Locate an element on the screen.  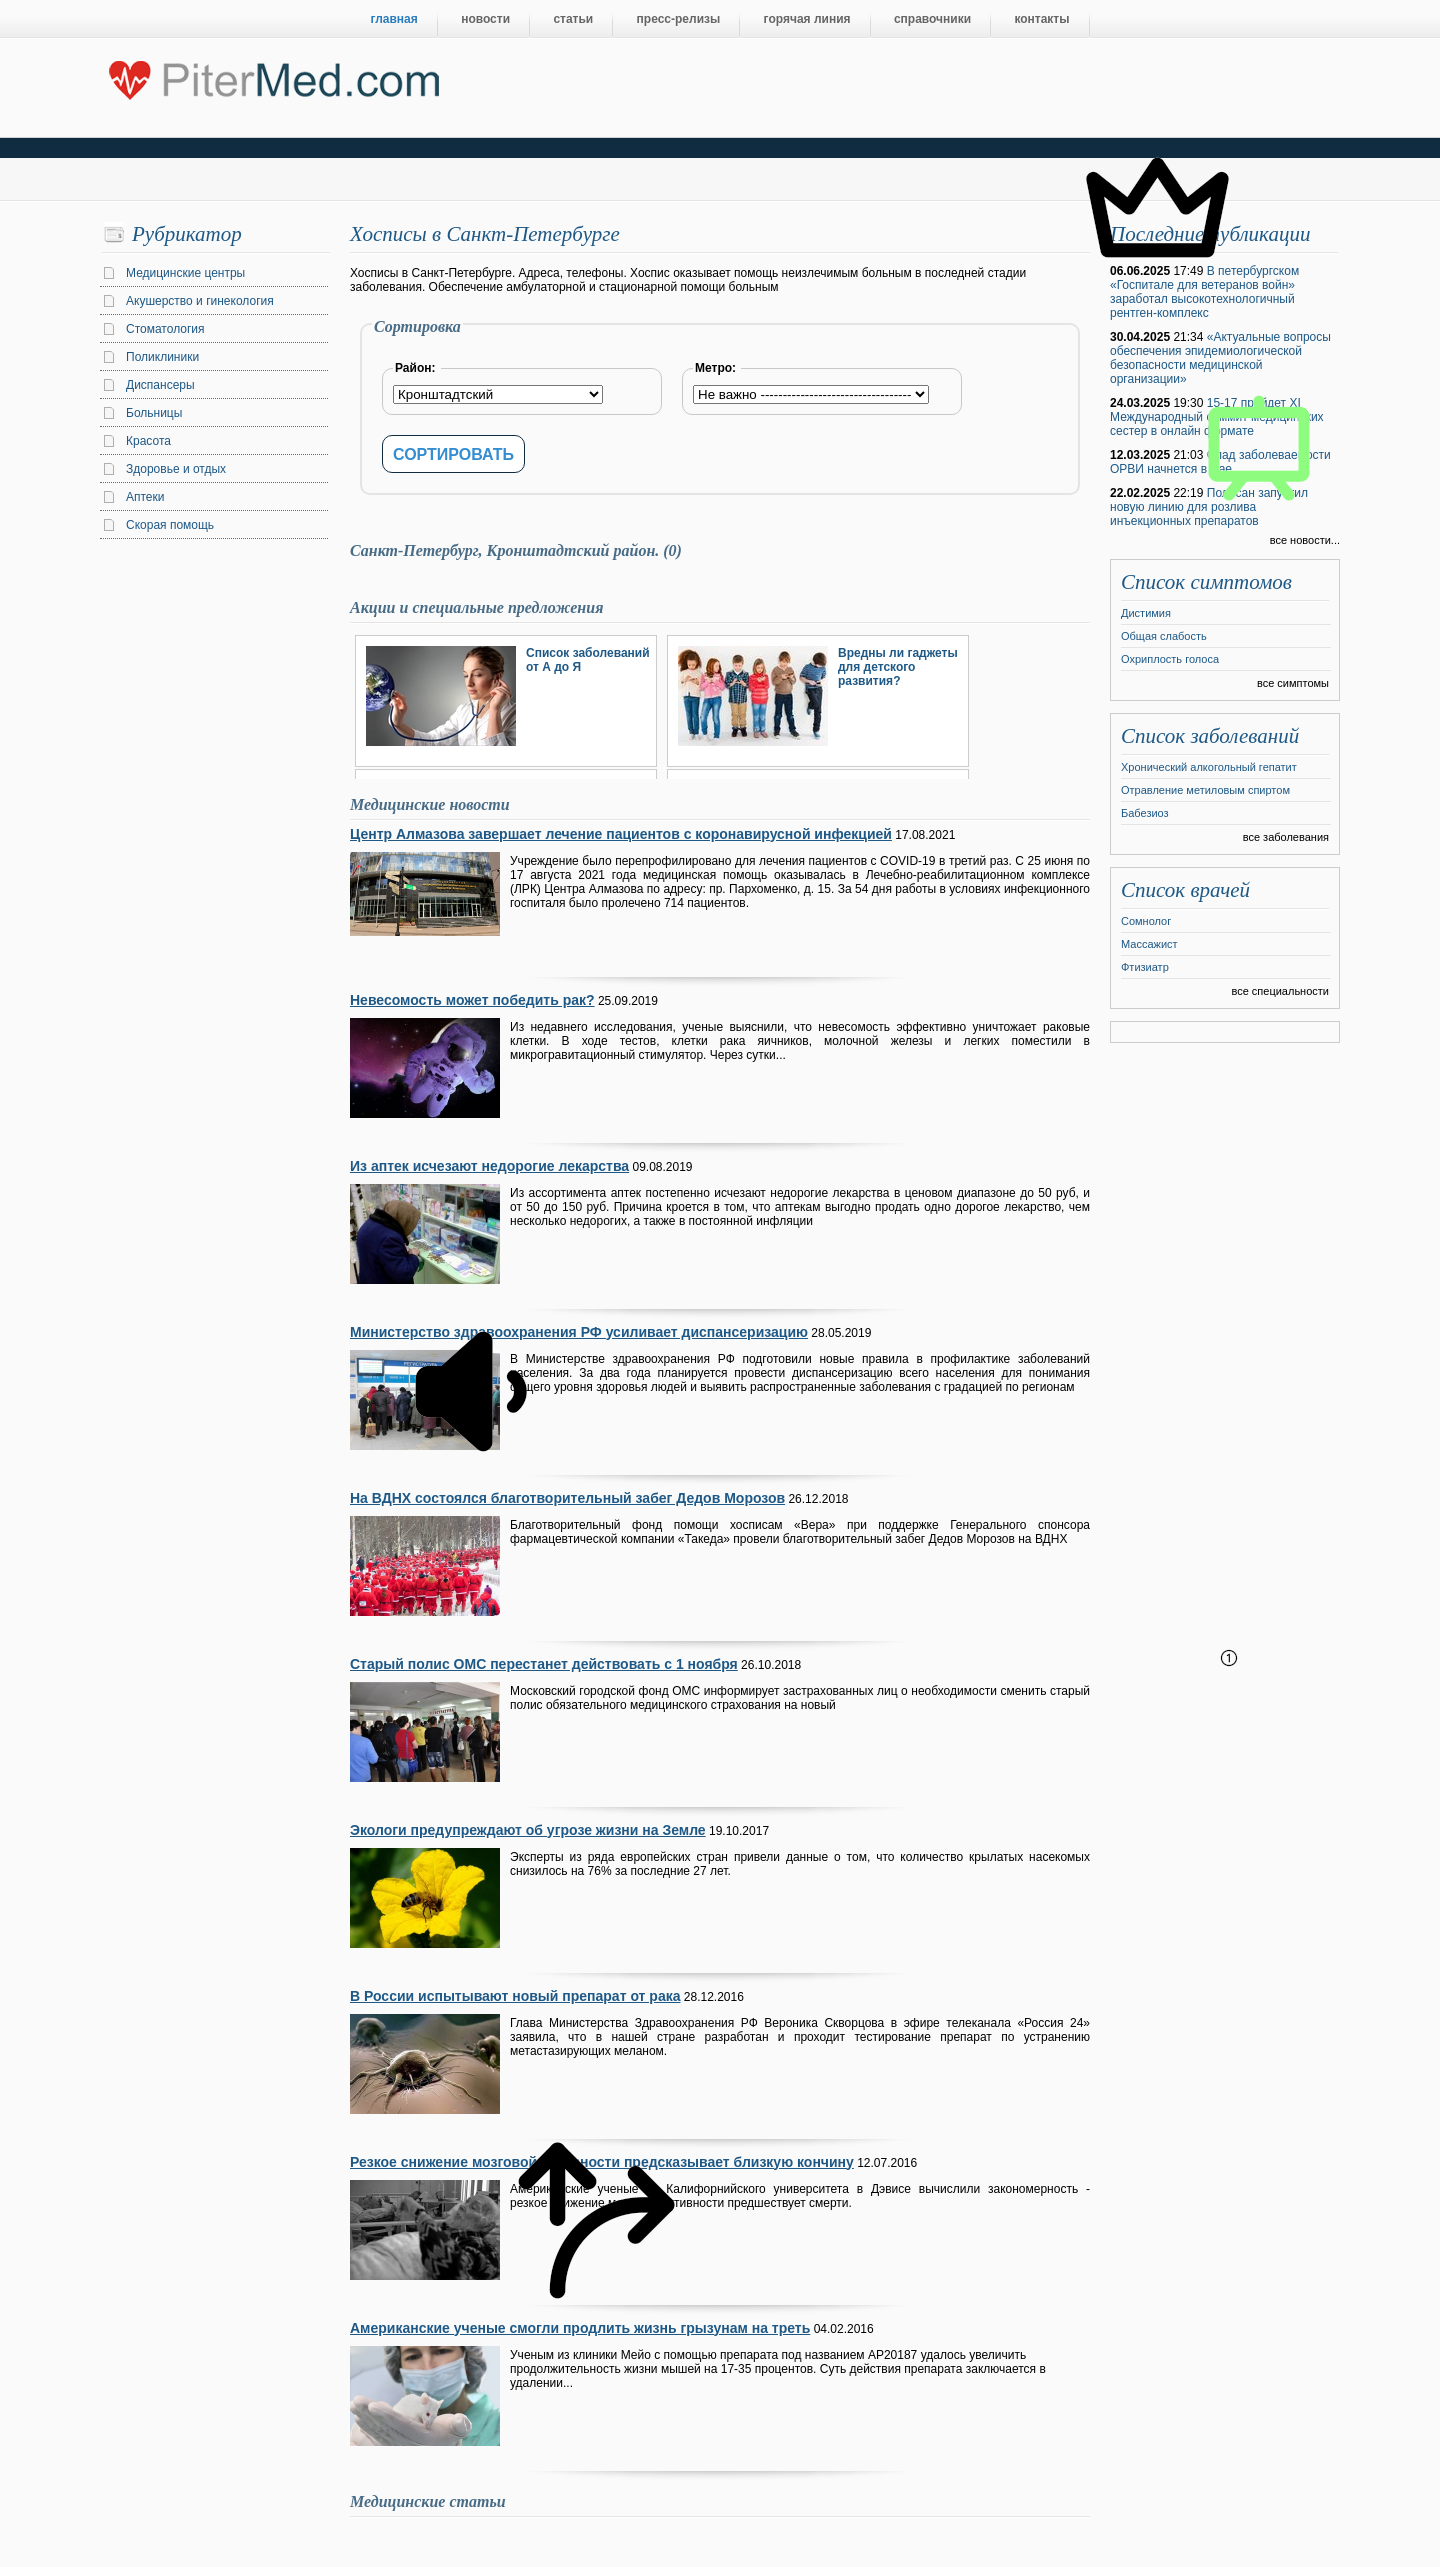
indicates the first step in a multi-step process is located at coordinates (1229, 1658).